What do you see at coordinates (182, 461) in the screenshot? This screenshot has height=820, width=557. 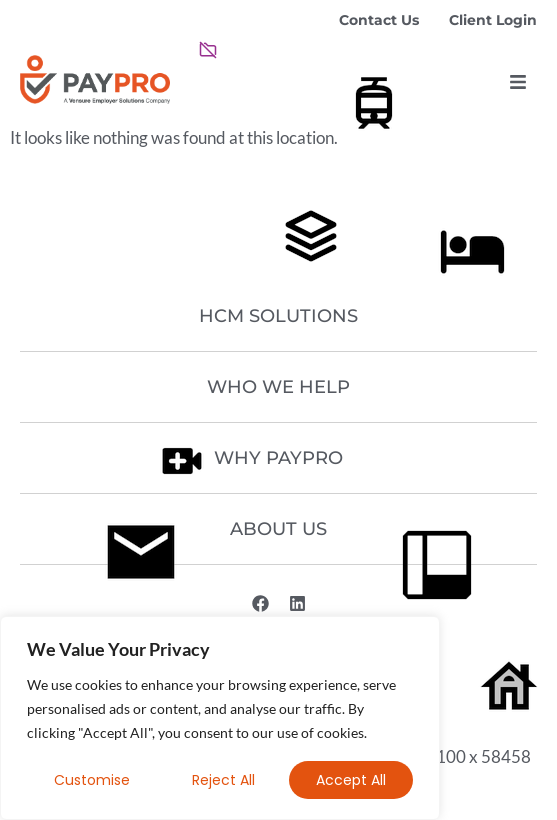 I see `start a new video call` at bounding box center [182, 461].